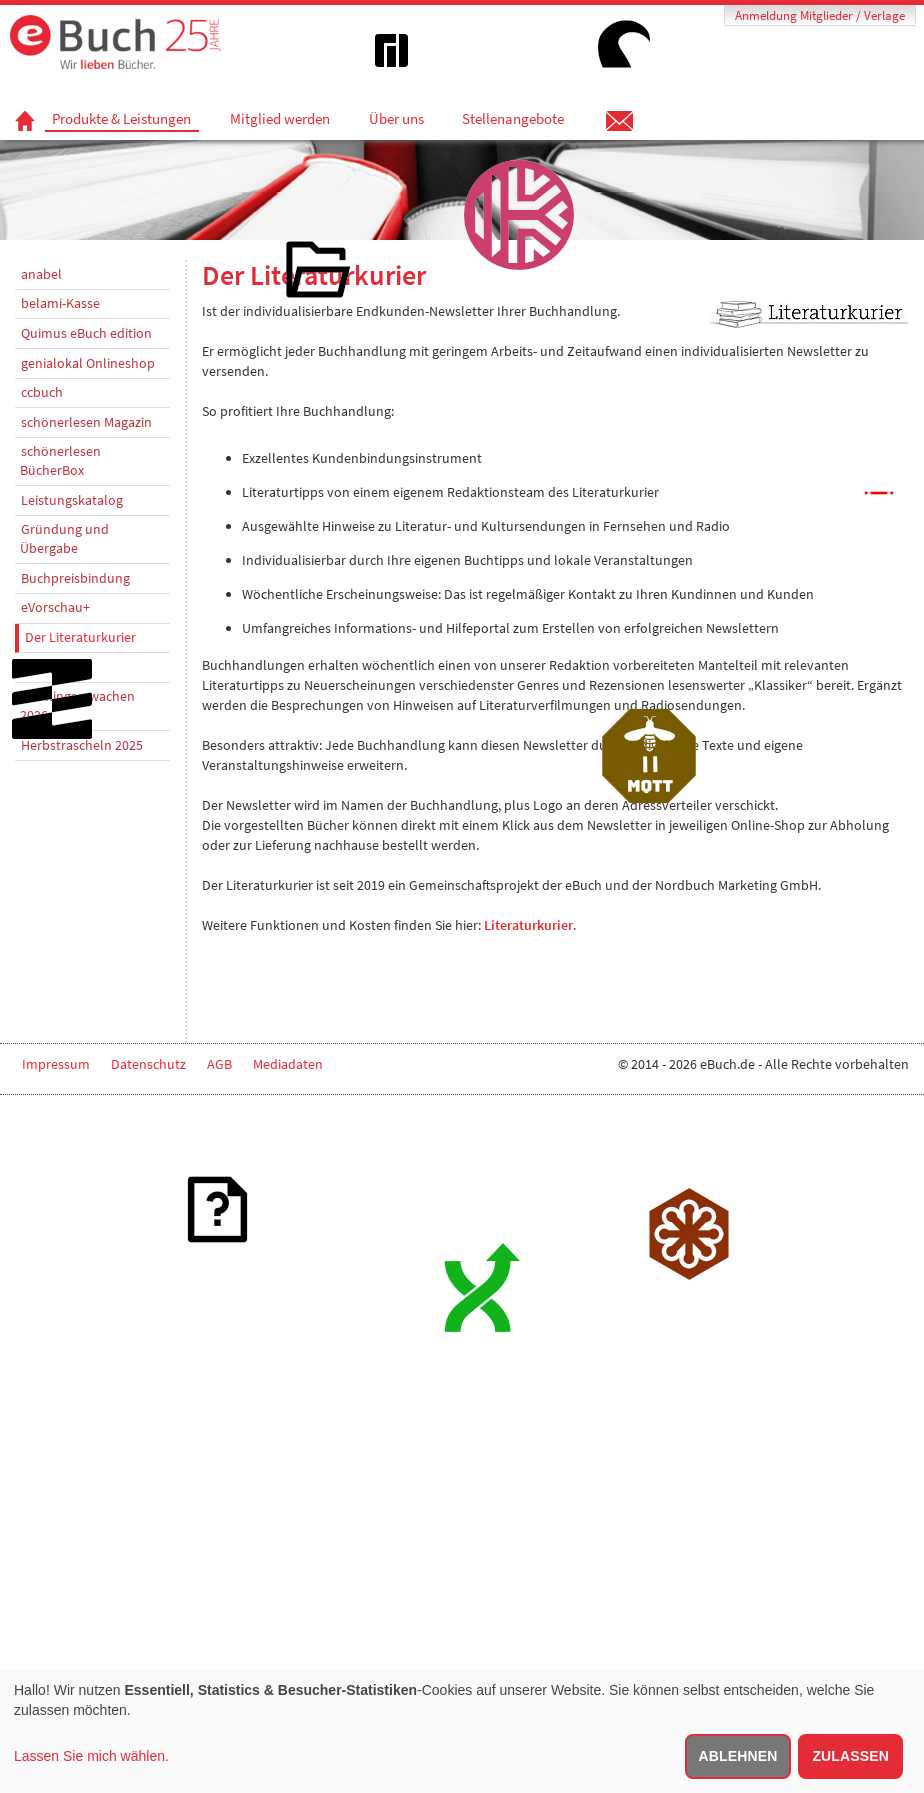 This screenshot has width=924, height=1793. Describe the element at coordinates (482, 1287) in the screenshot. I see `open git extensions application` at that location.